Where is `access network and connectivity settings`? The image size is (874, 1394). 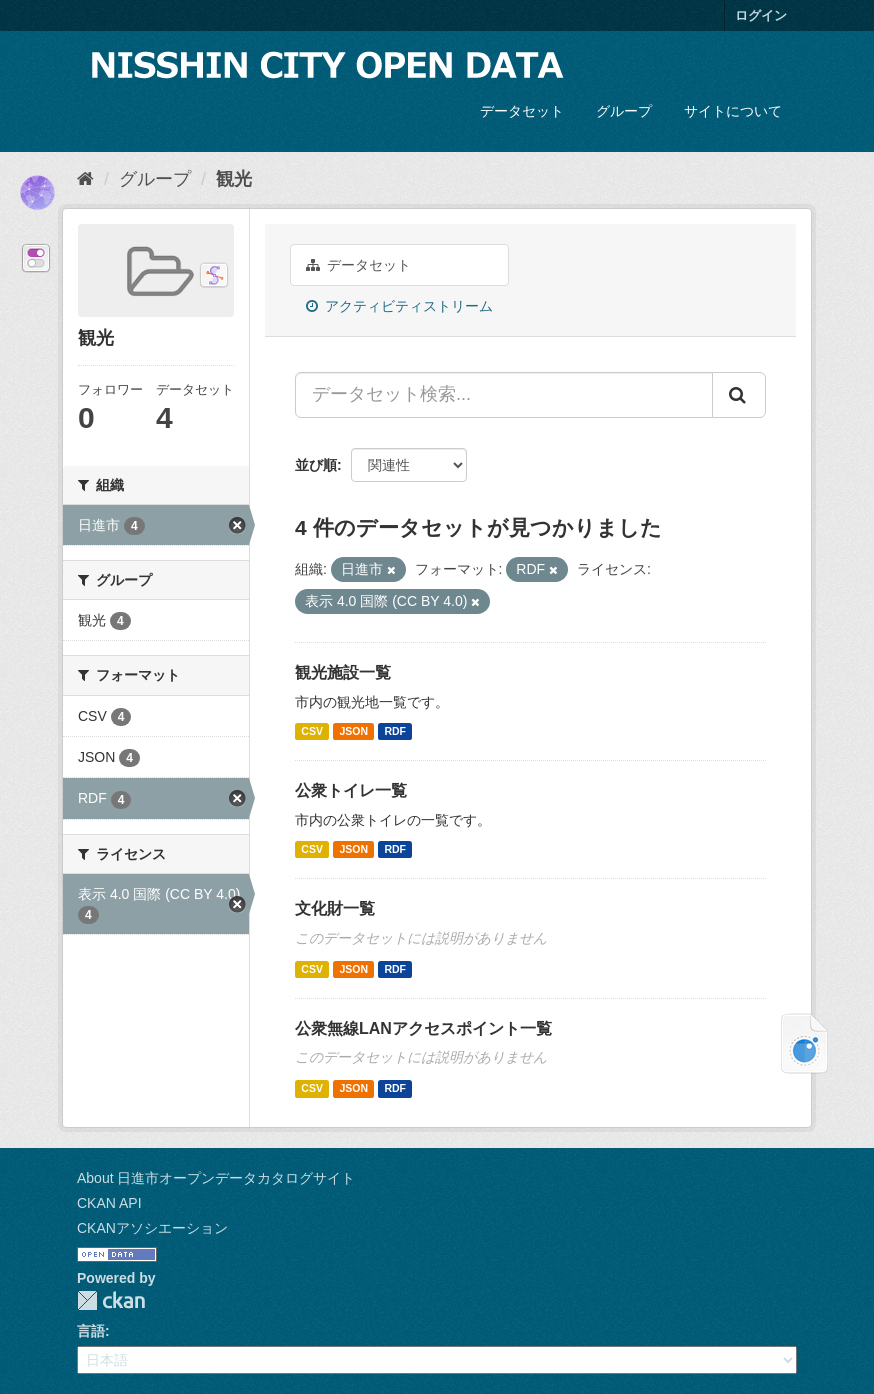
access network and connectivity settings is located at coordinates (37, 192).